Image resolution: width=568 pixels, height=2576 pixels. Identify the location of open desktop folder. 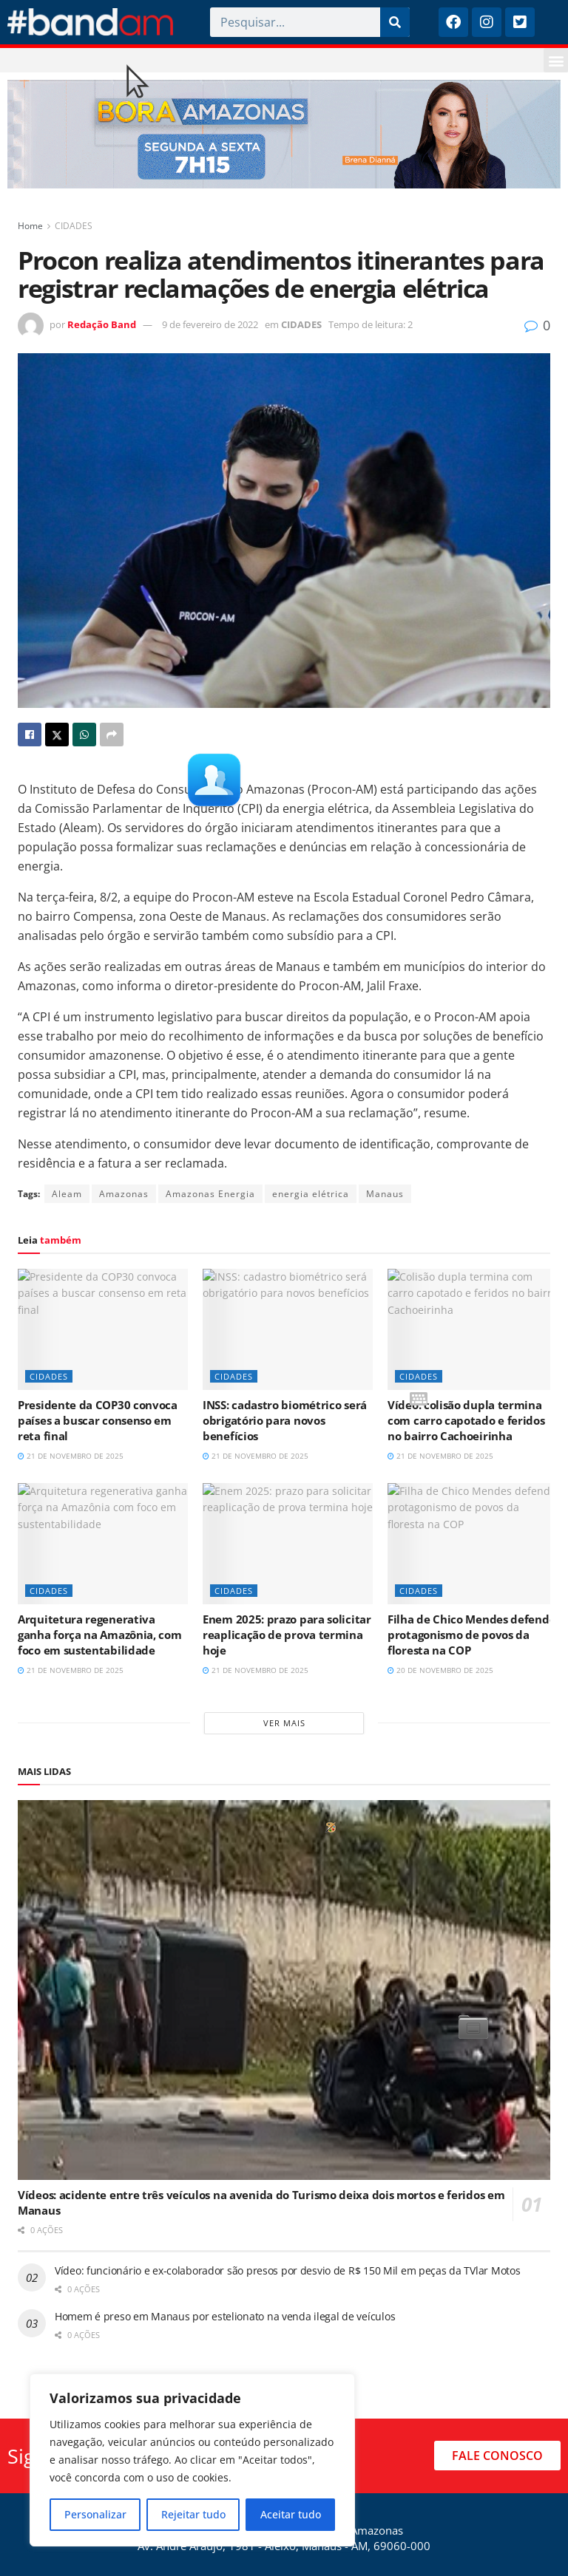
(473, 2027).